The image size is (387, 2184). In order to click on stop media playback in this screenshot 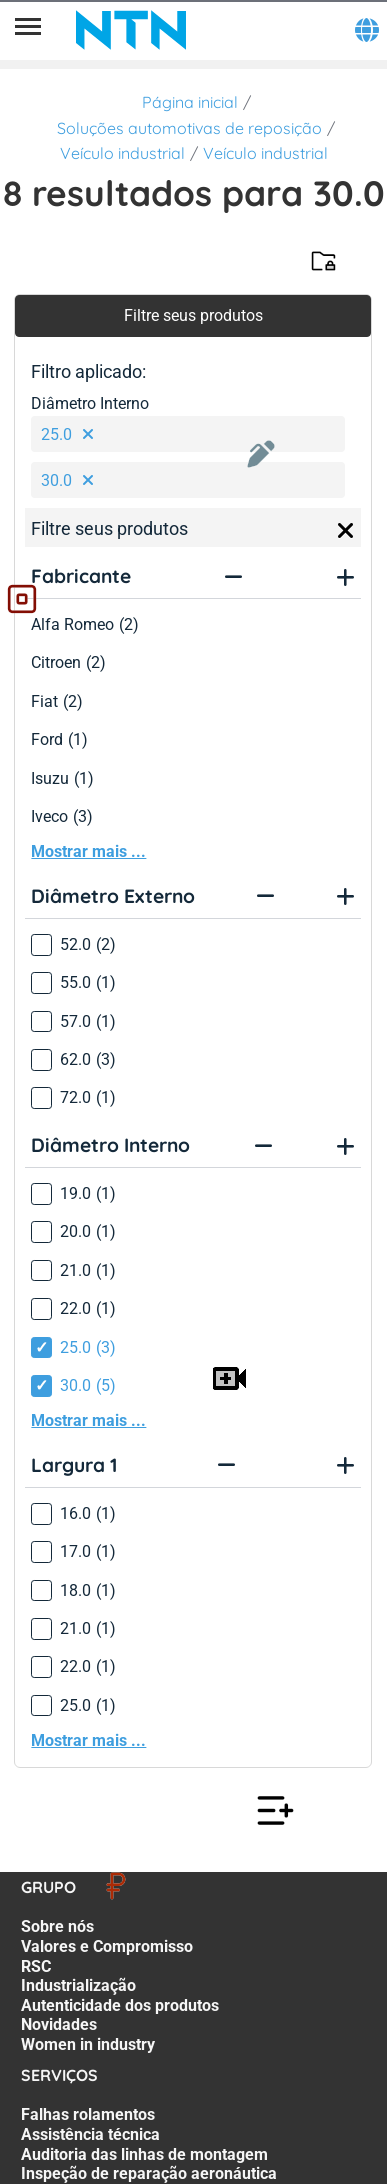, I will do `click(22, 599)`.